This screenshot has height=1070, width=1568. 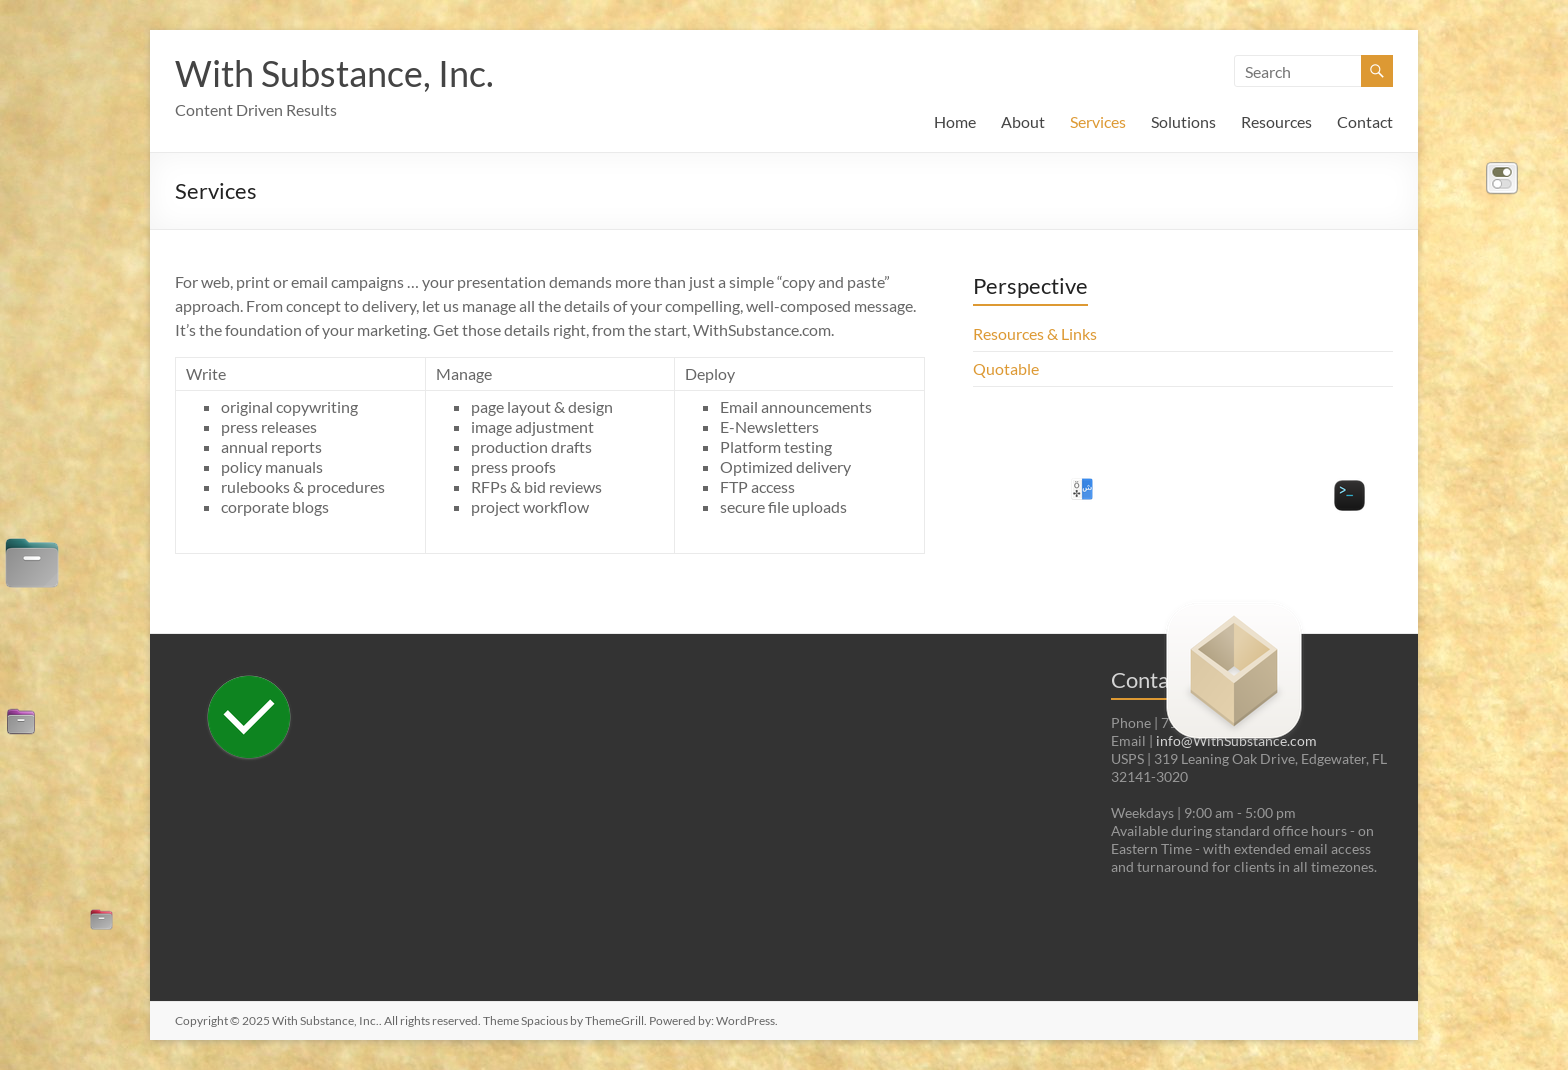 I want to click on dropbox file is synced and up to date, so click(x=249, y=717).